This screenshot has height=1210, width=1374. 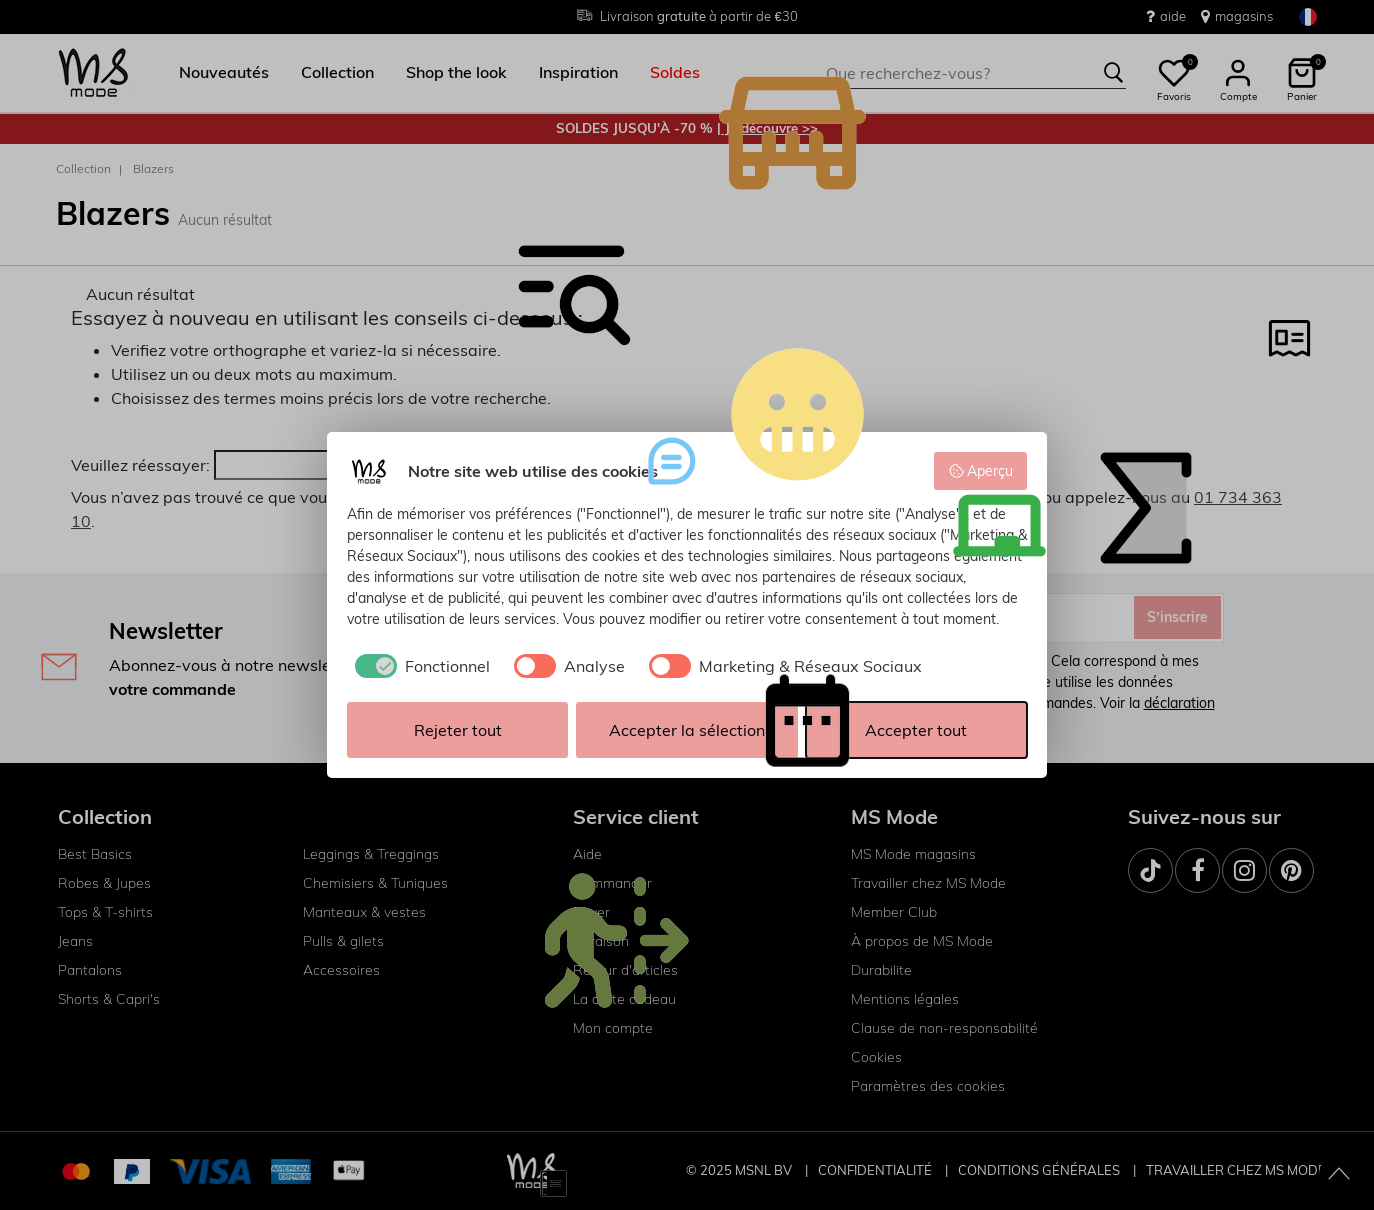 I want to click on view news or article clippings, so click(x=1289, y=337).